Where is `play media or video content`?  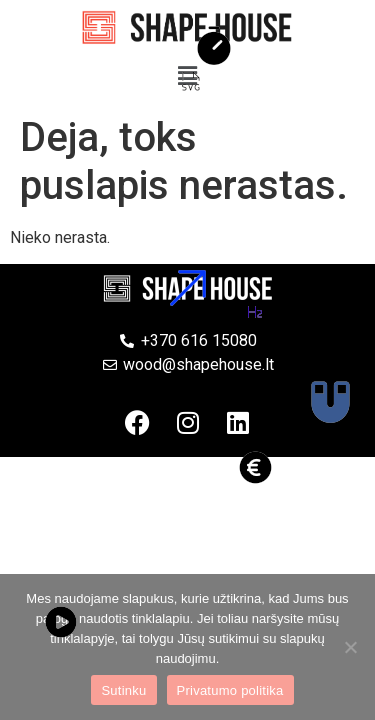 play media or video content is located at coordinates (61, 622).